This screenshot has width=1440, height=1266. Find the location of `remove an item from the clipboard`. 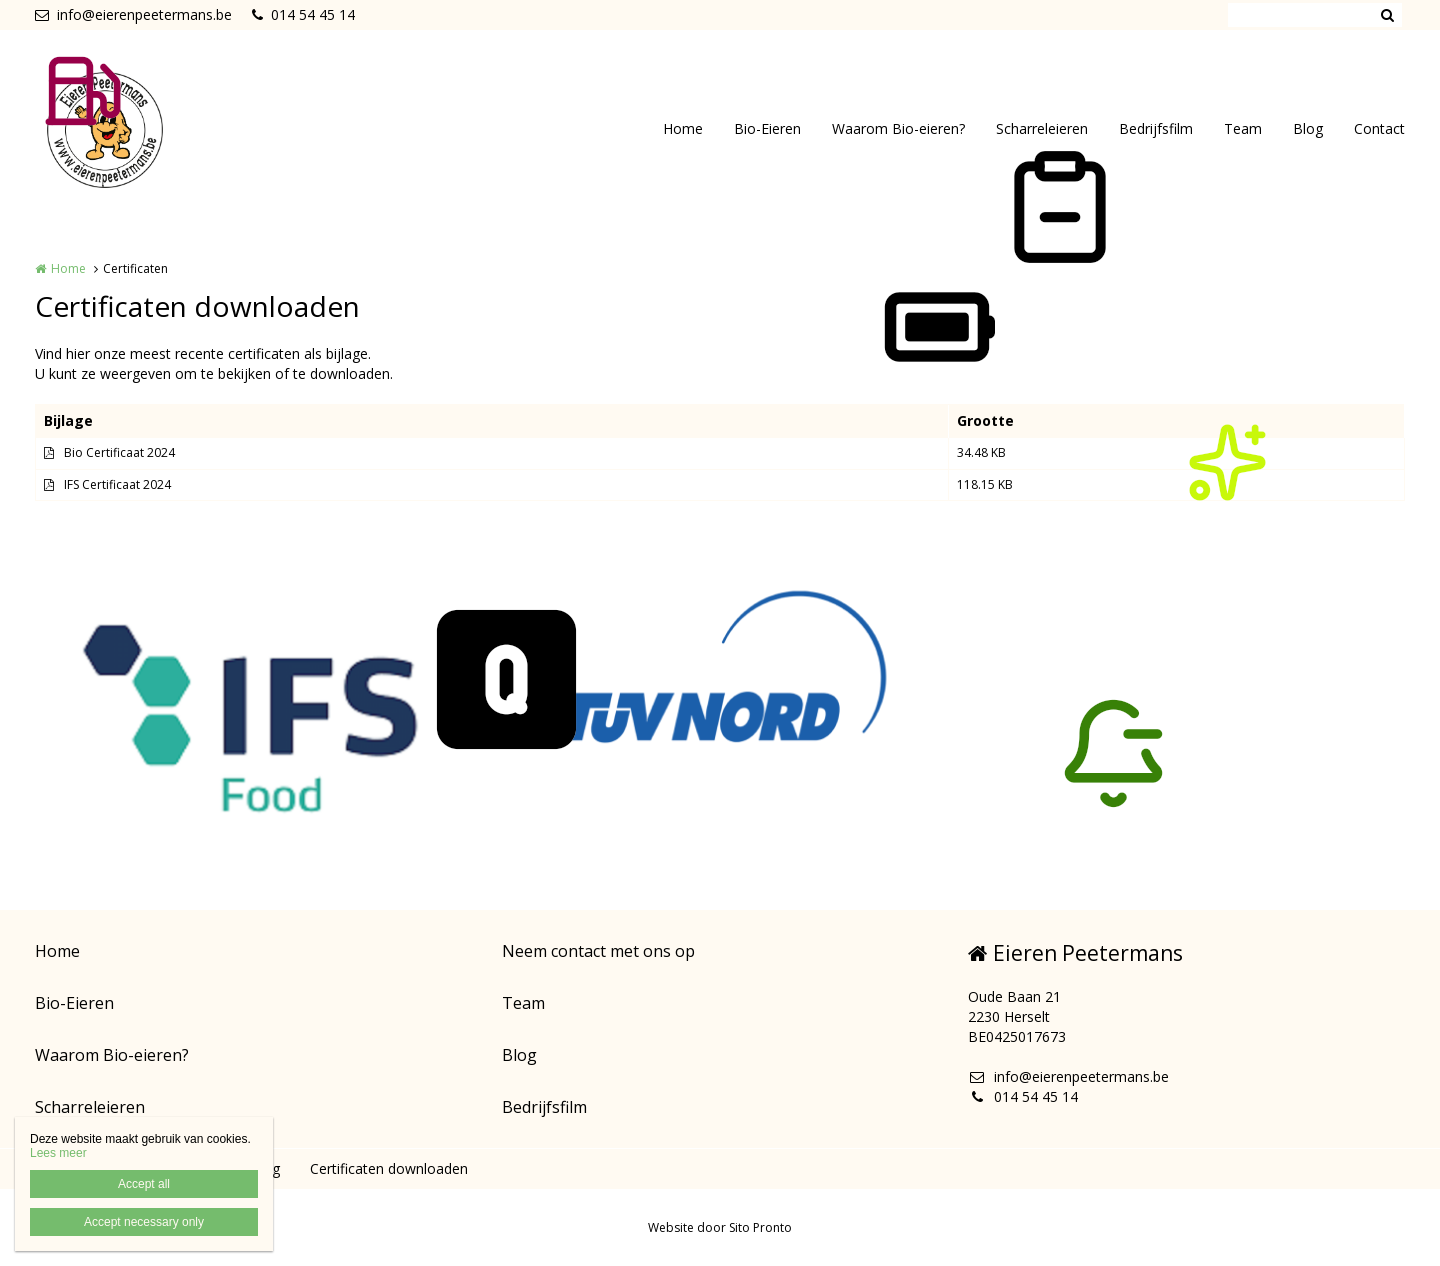

remove an item from the clipboard is located at coordinates (1060, 207).